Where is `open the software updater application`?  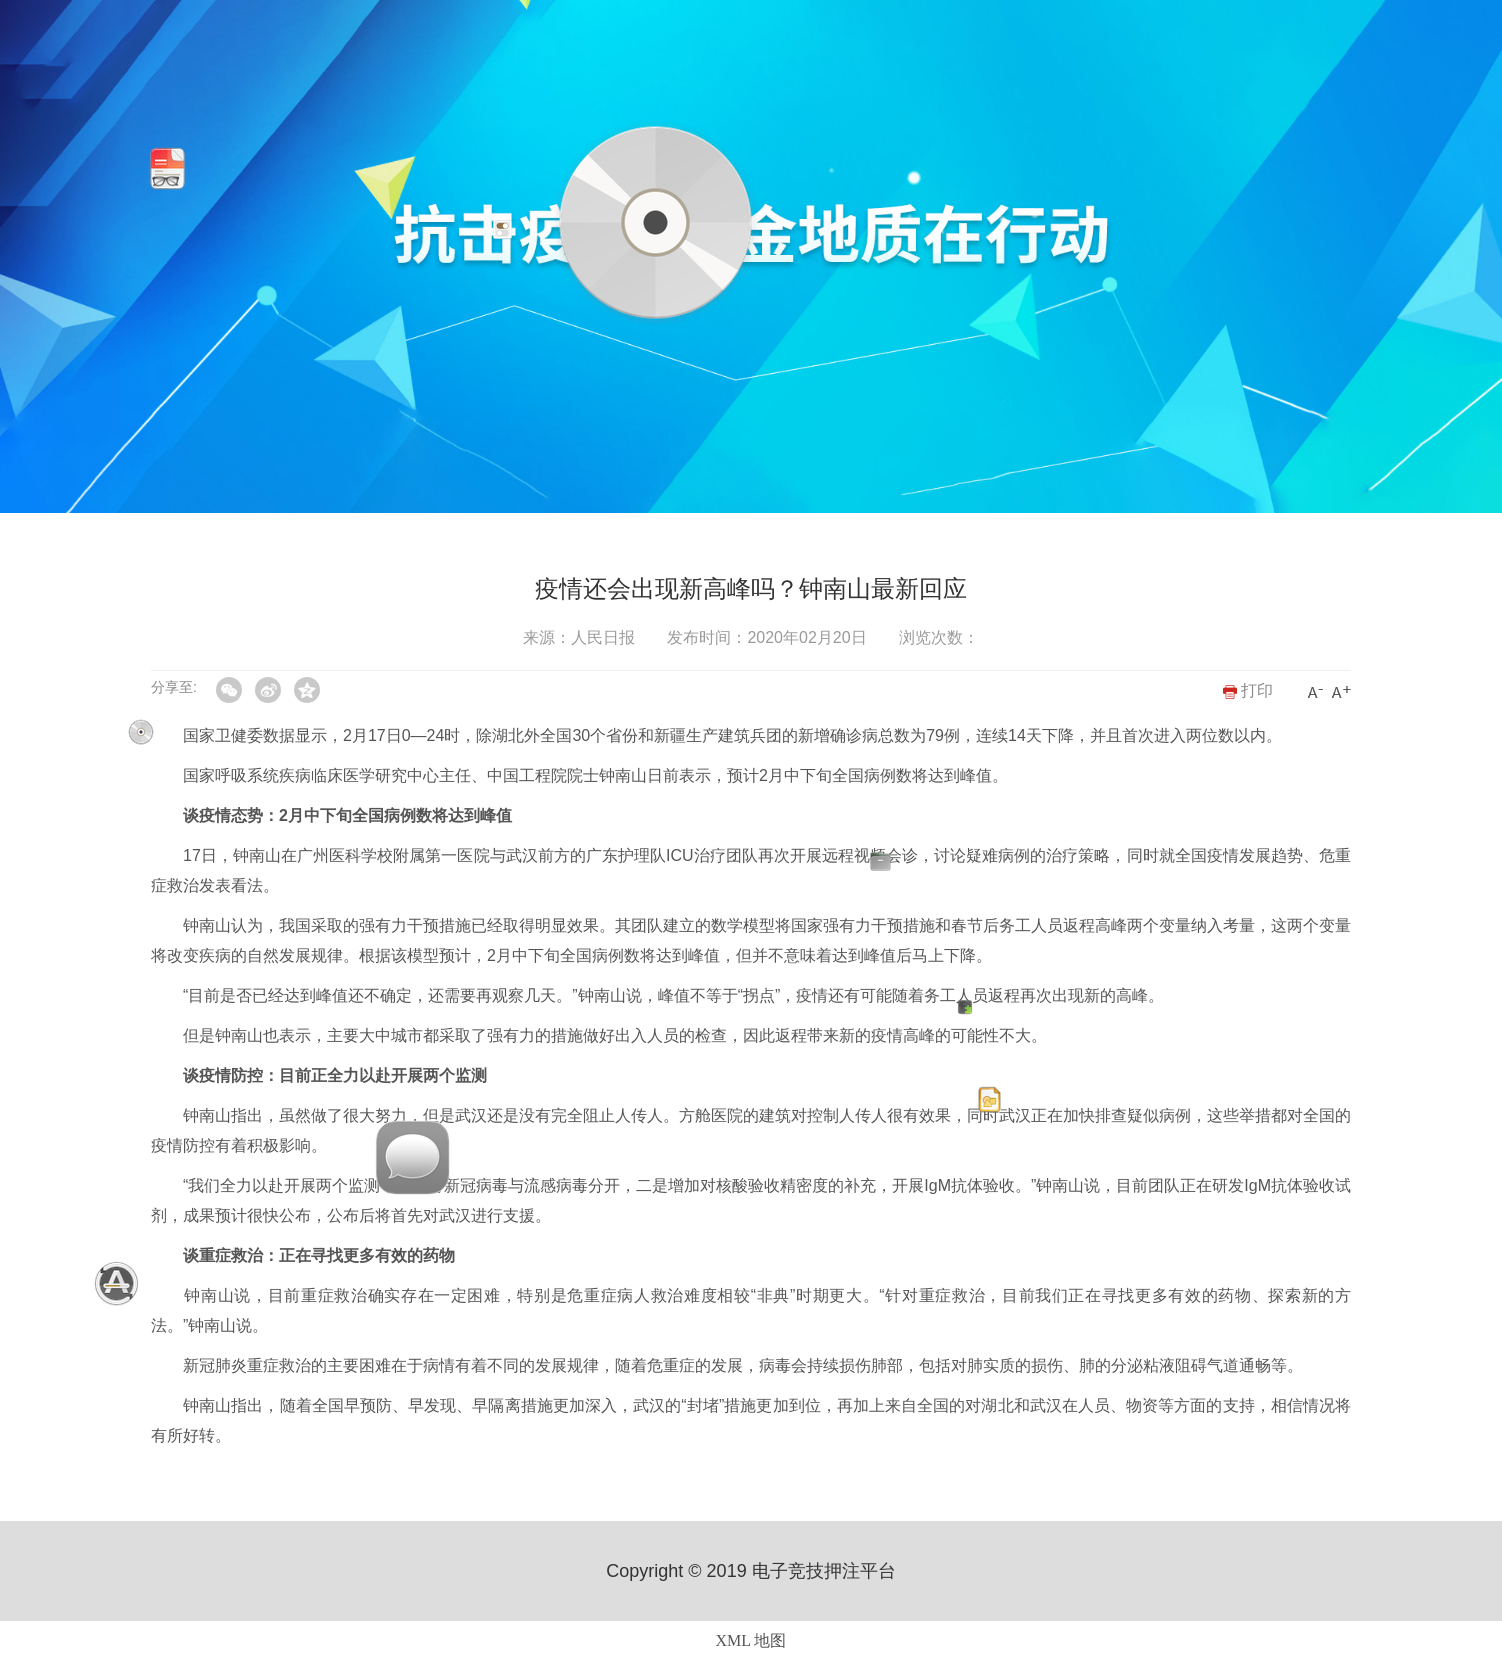 open the software updater application is located at coordinates (116, 1283).